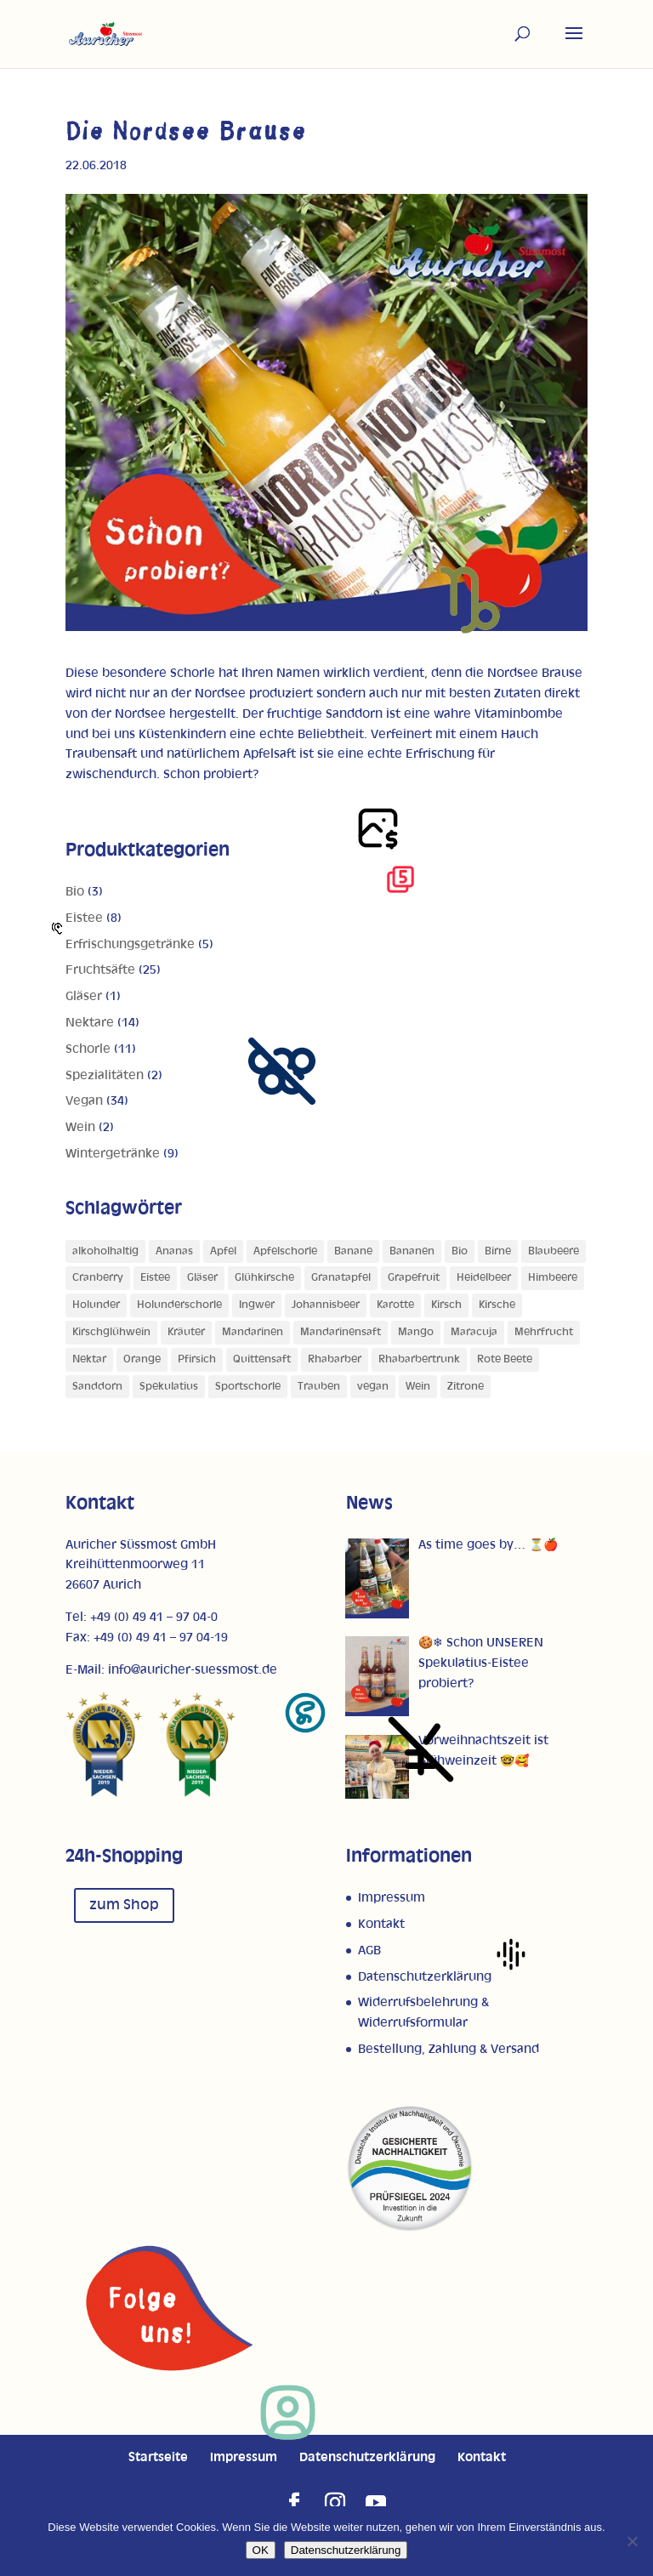  What do you see at coordinates (400, 879) in the screenshot?
I see `view 5 stacked items or layers` at bounding box center [400, 879].